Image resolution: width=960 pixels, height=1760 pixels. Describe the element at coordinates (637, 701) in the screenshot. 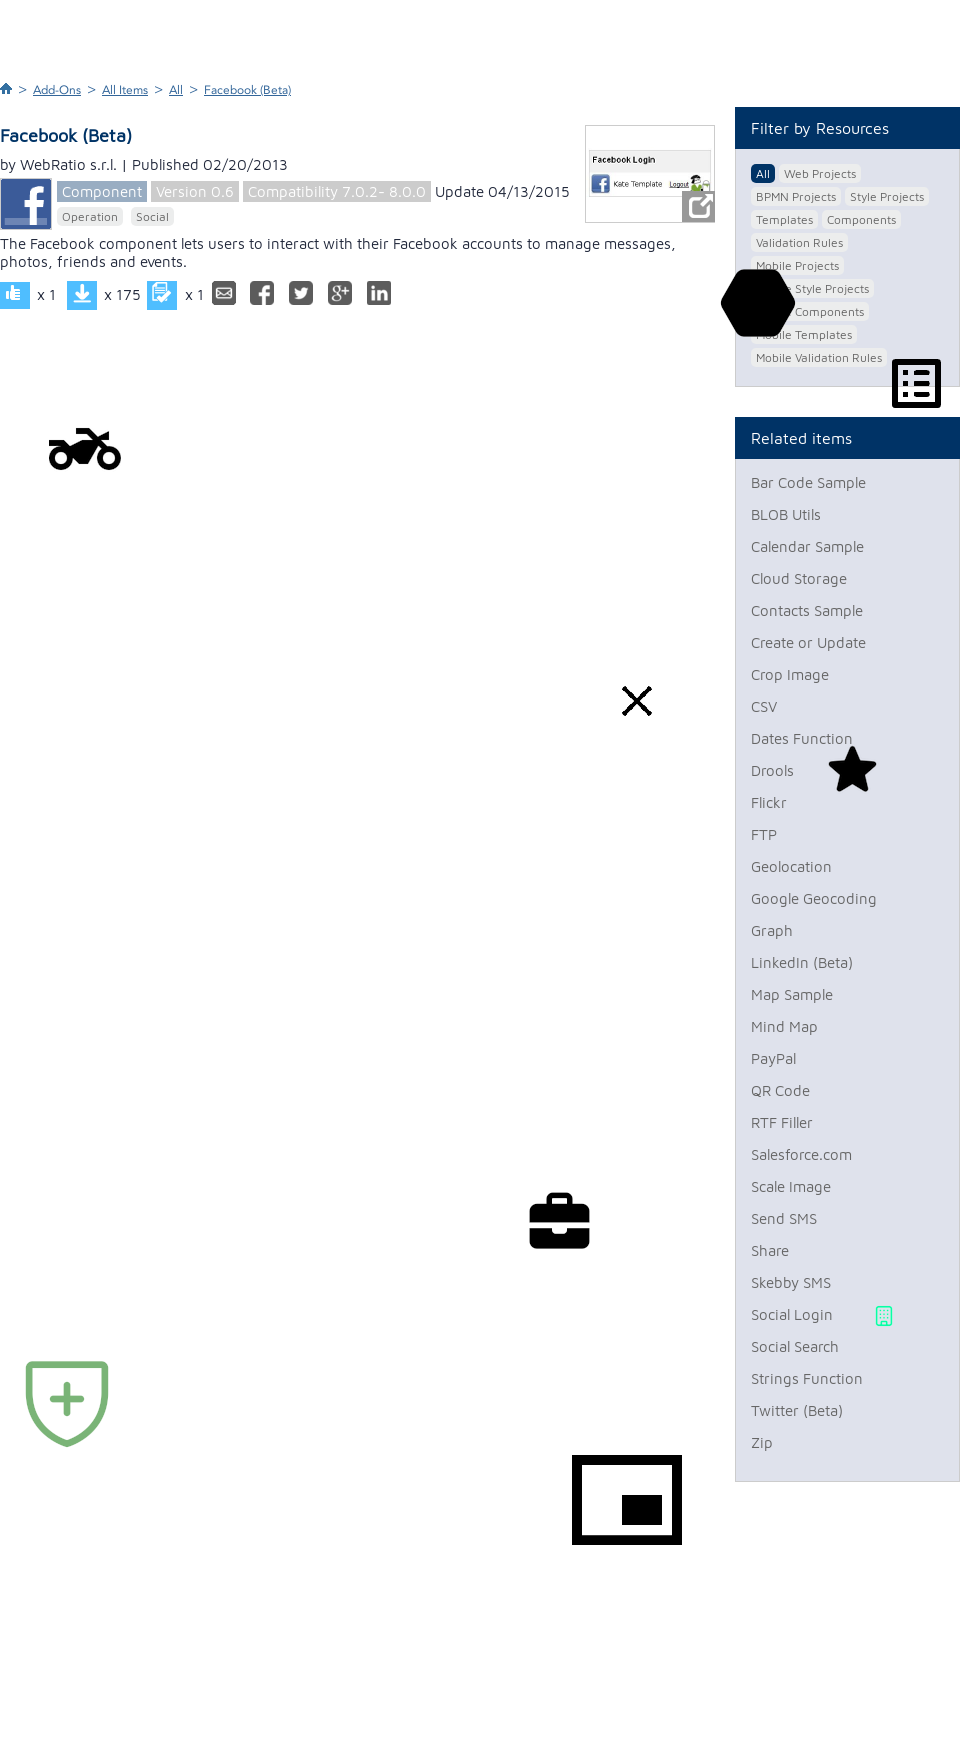

I see `close a dialog or modal` at that location.